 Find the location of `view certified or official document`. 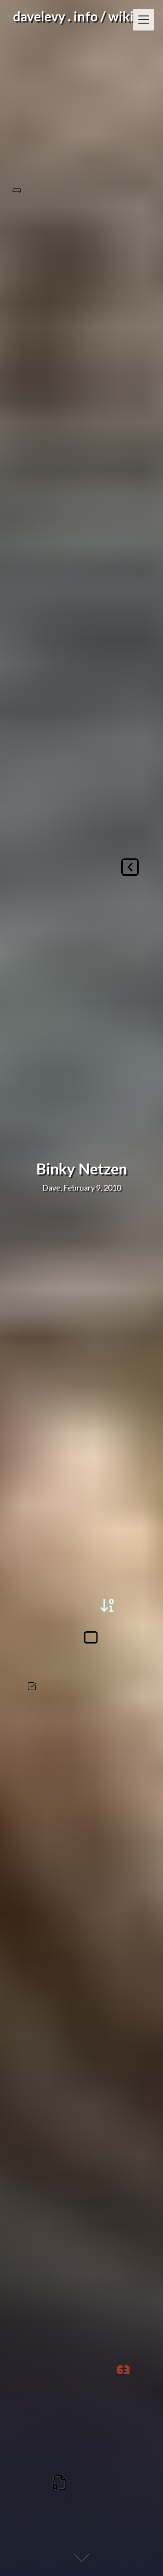

view certified or official document is located at coordinates (60, 2482).